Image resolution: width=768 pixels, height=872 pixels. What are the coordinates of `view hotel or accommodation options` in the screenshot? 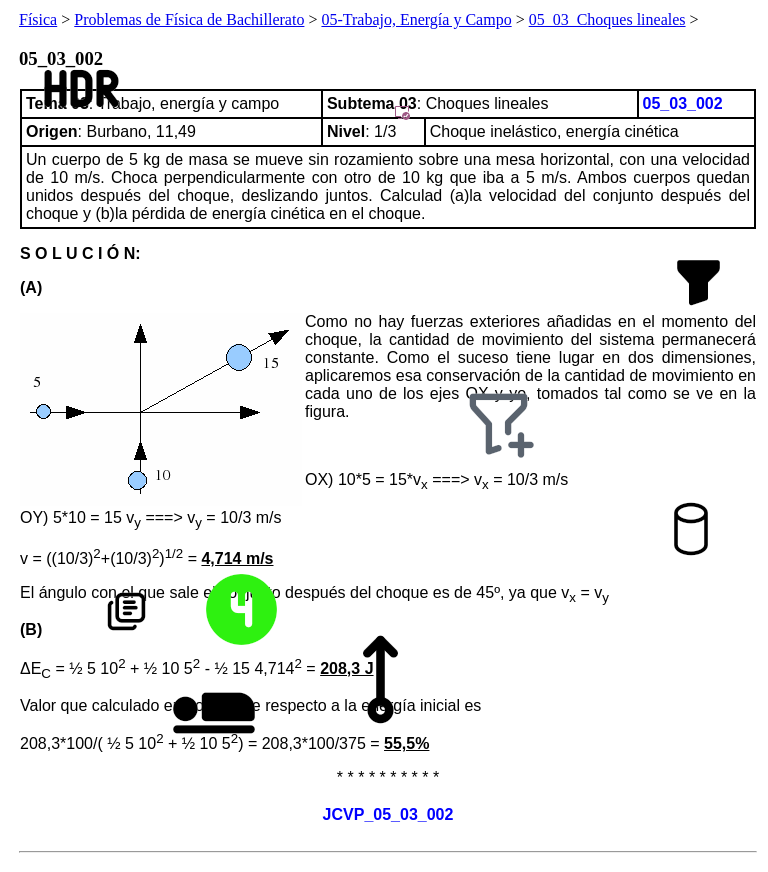 It's located at (214, 713).